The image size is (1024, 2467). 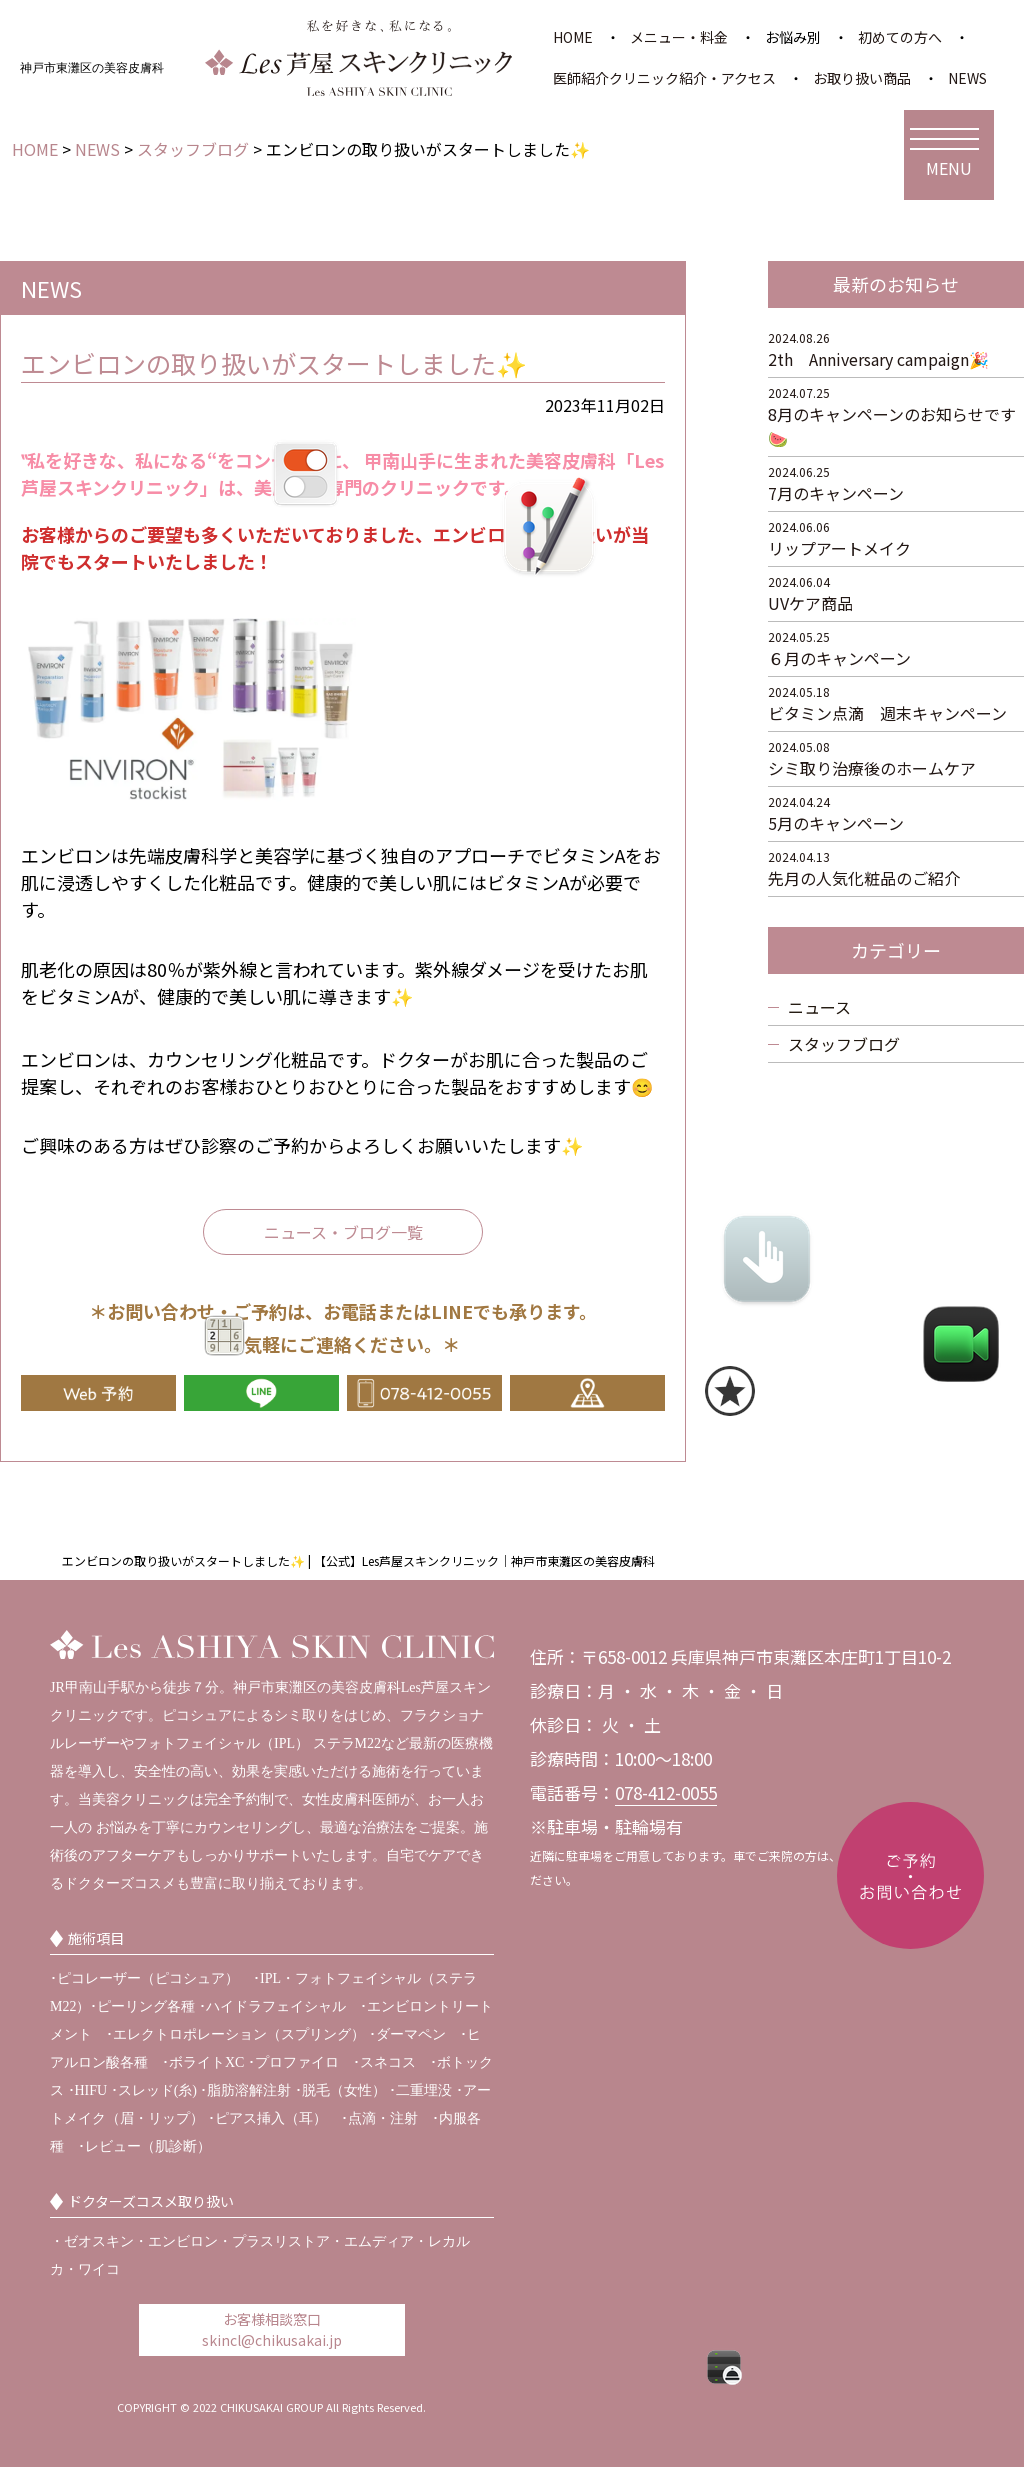 What do you see at coordinates (224, 1335) in the screenshot?
I see `open the sudoku puzzle game` at bounding box center [224, 1335].